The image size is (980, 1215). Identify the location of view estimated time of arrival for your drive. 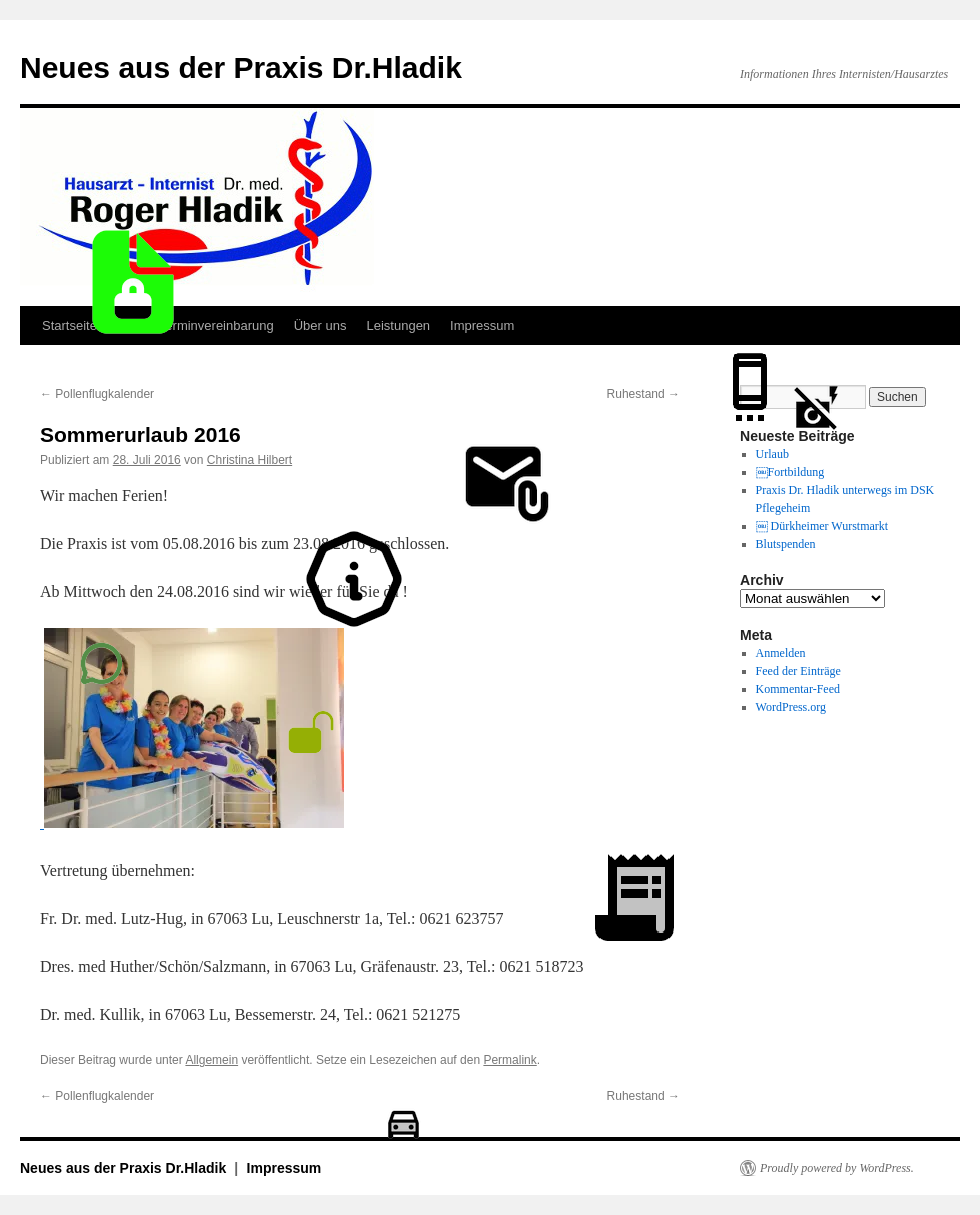
(403, 1124).